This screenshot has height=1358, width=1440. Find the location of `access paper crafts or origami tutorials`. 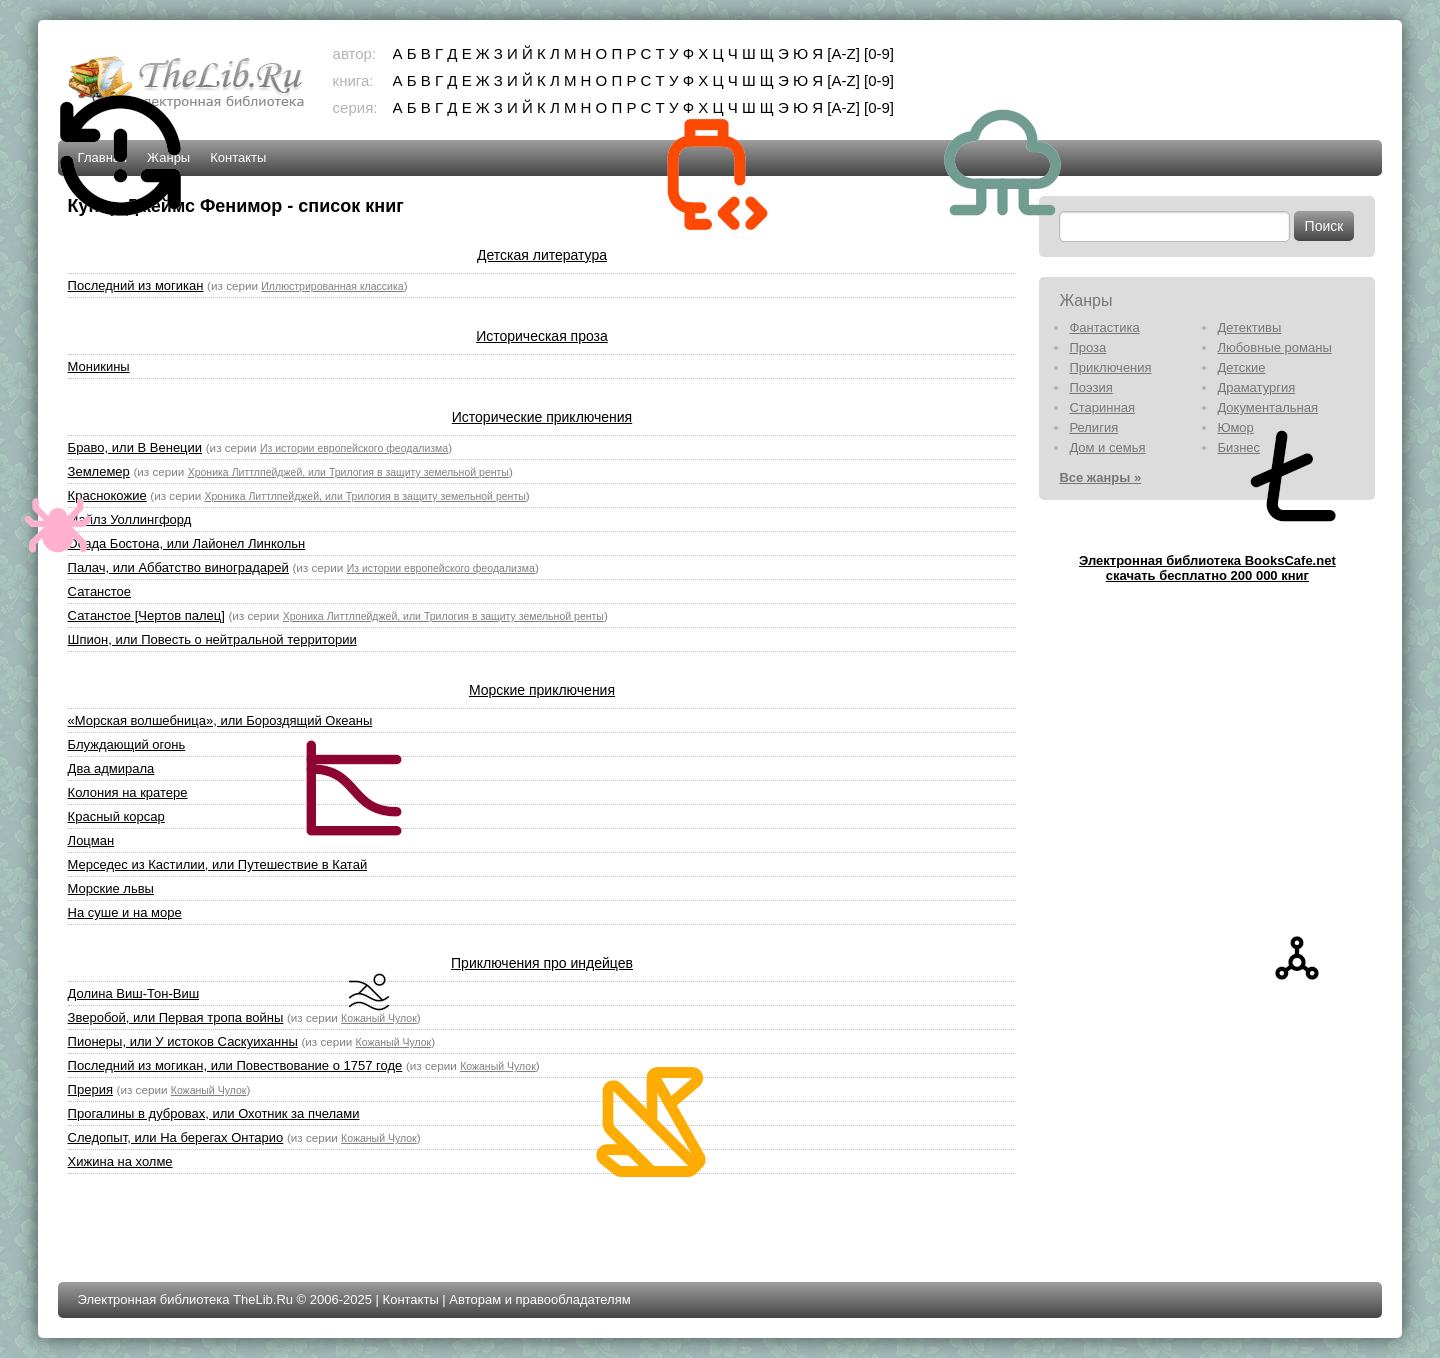

access paper crafts or origami tutorials is located at coordinates (652, 1122).